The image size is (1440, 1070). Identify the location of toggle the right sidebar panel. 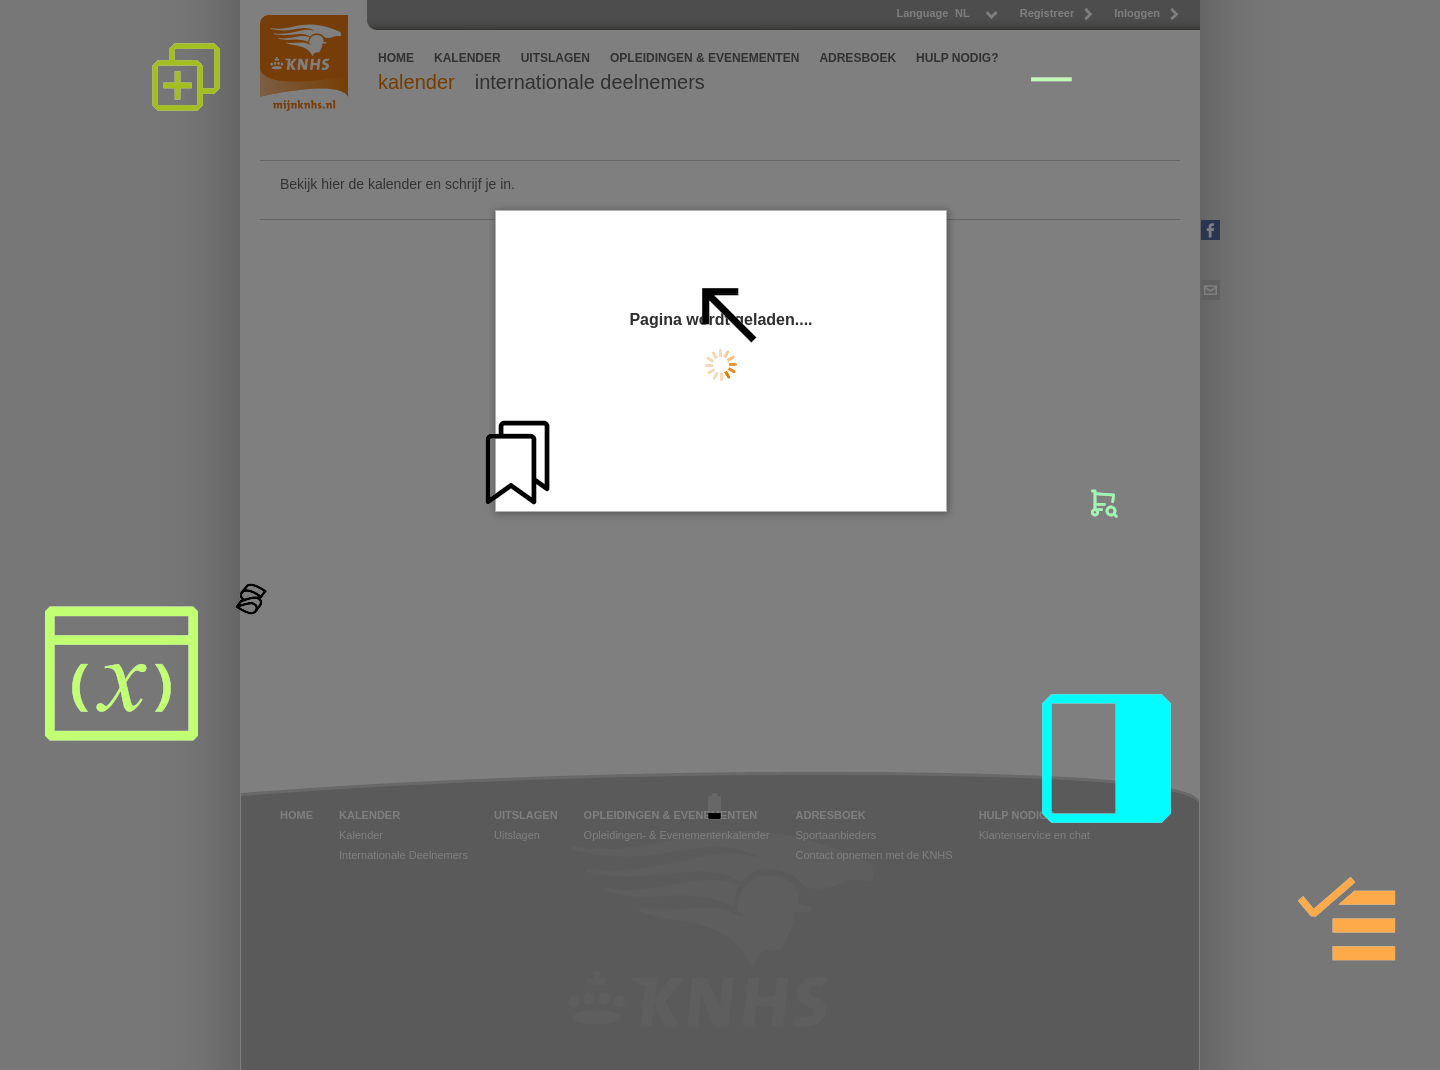
(1106, 758).